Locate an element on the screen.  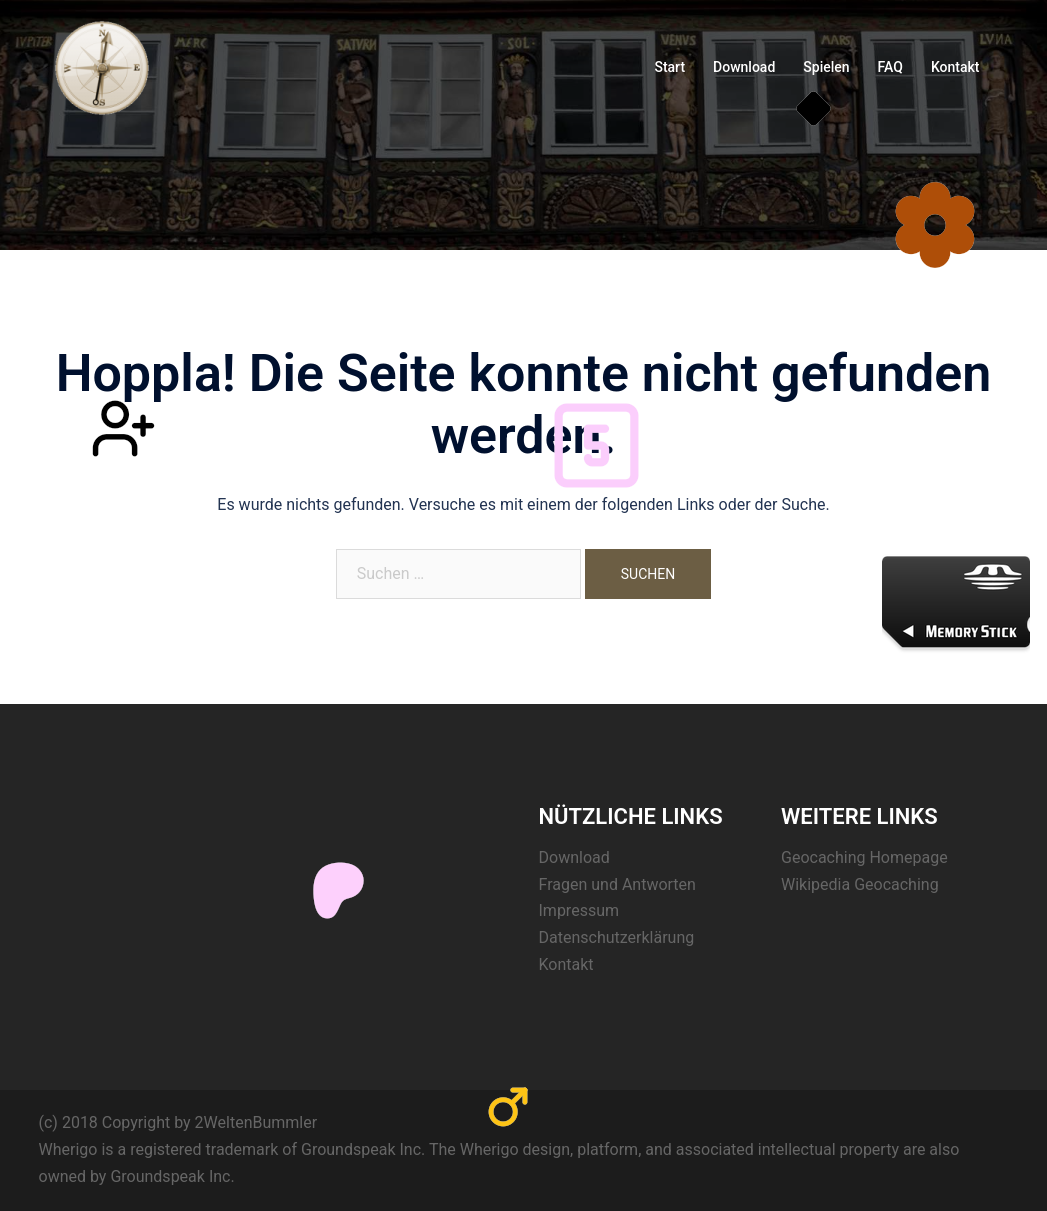
indicates premium or pro membership status is located at coordinates (813, 108).